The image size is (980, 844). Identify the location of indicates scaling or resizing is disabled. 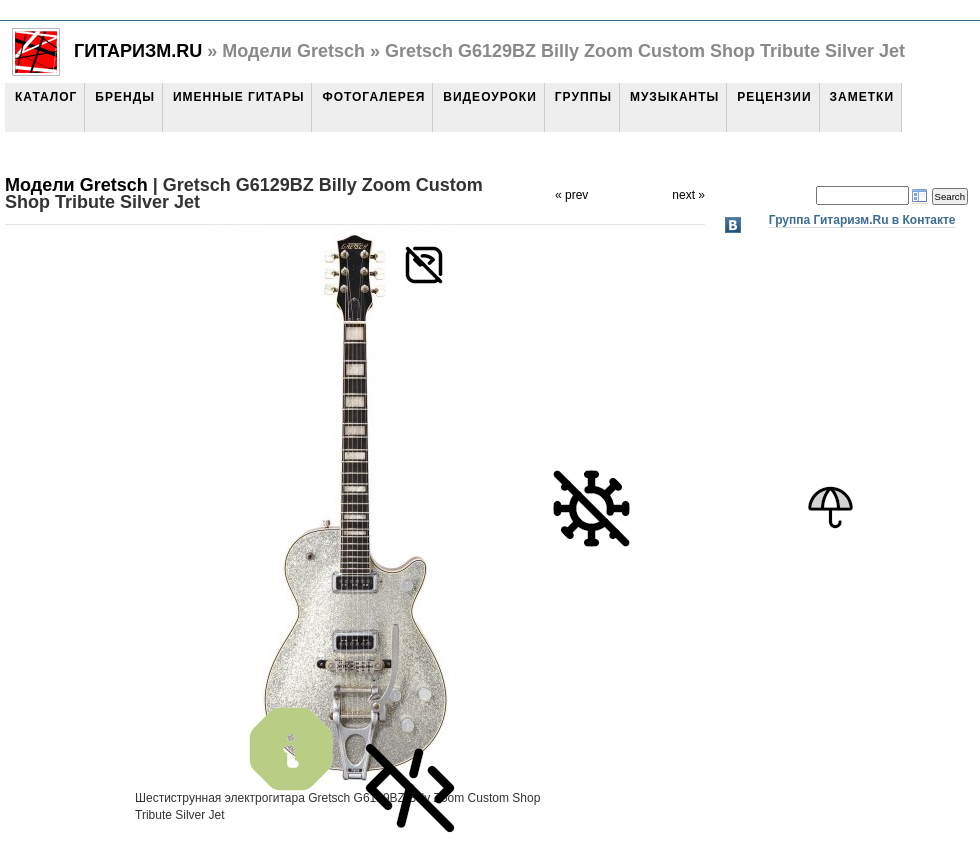
(424, 265).